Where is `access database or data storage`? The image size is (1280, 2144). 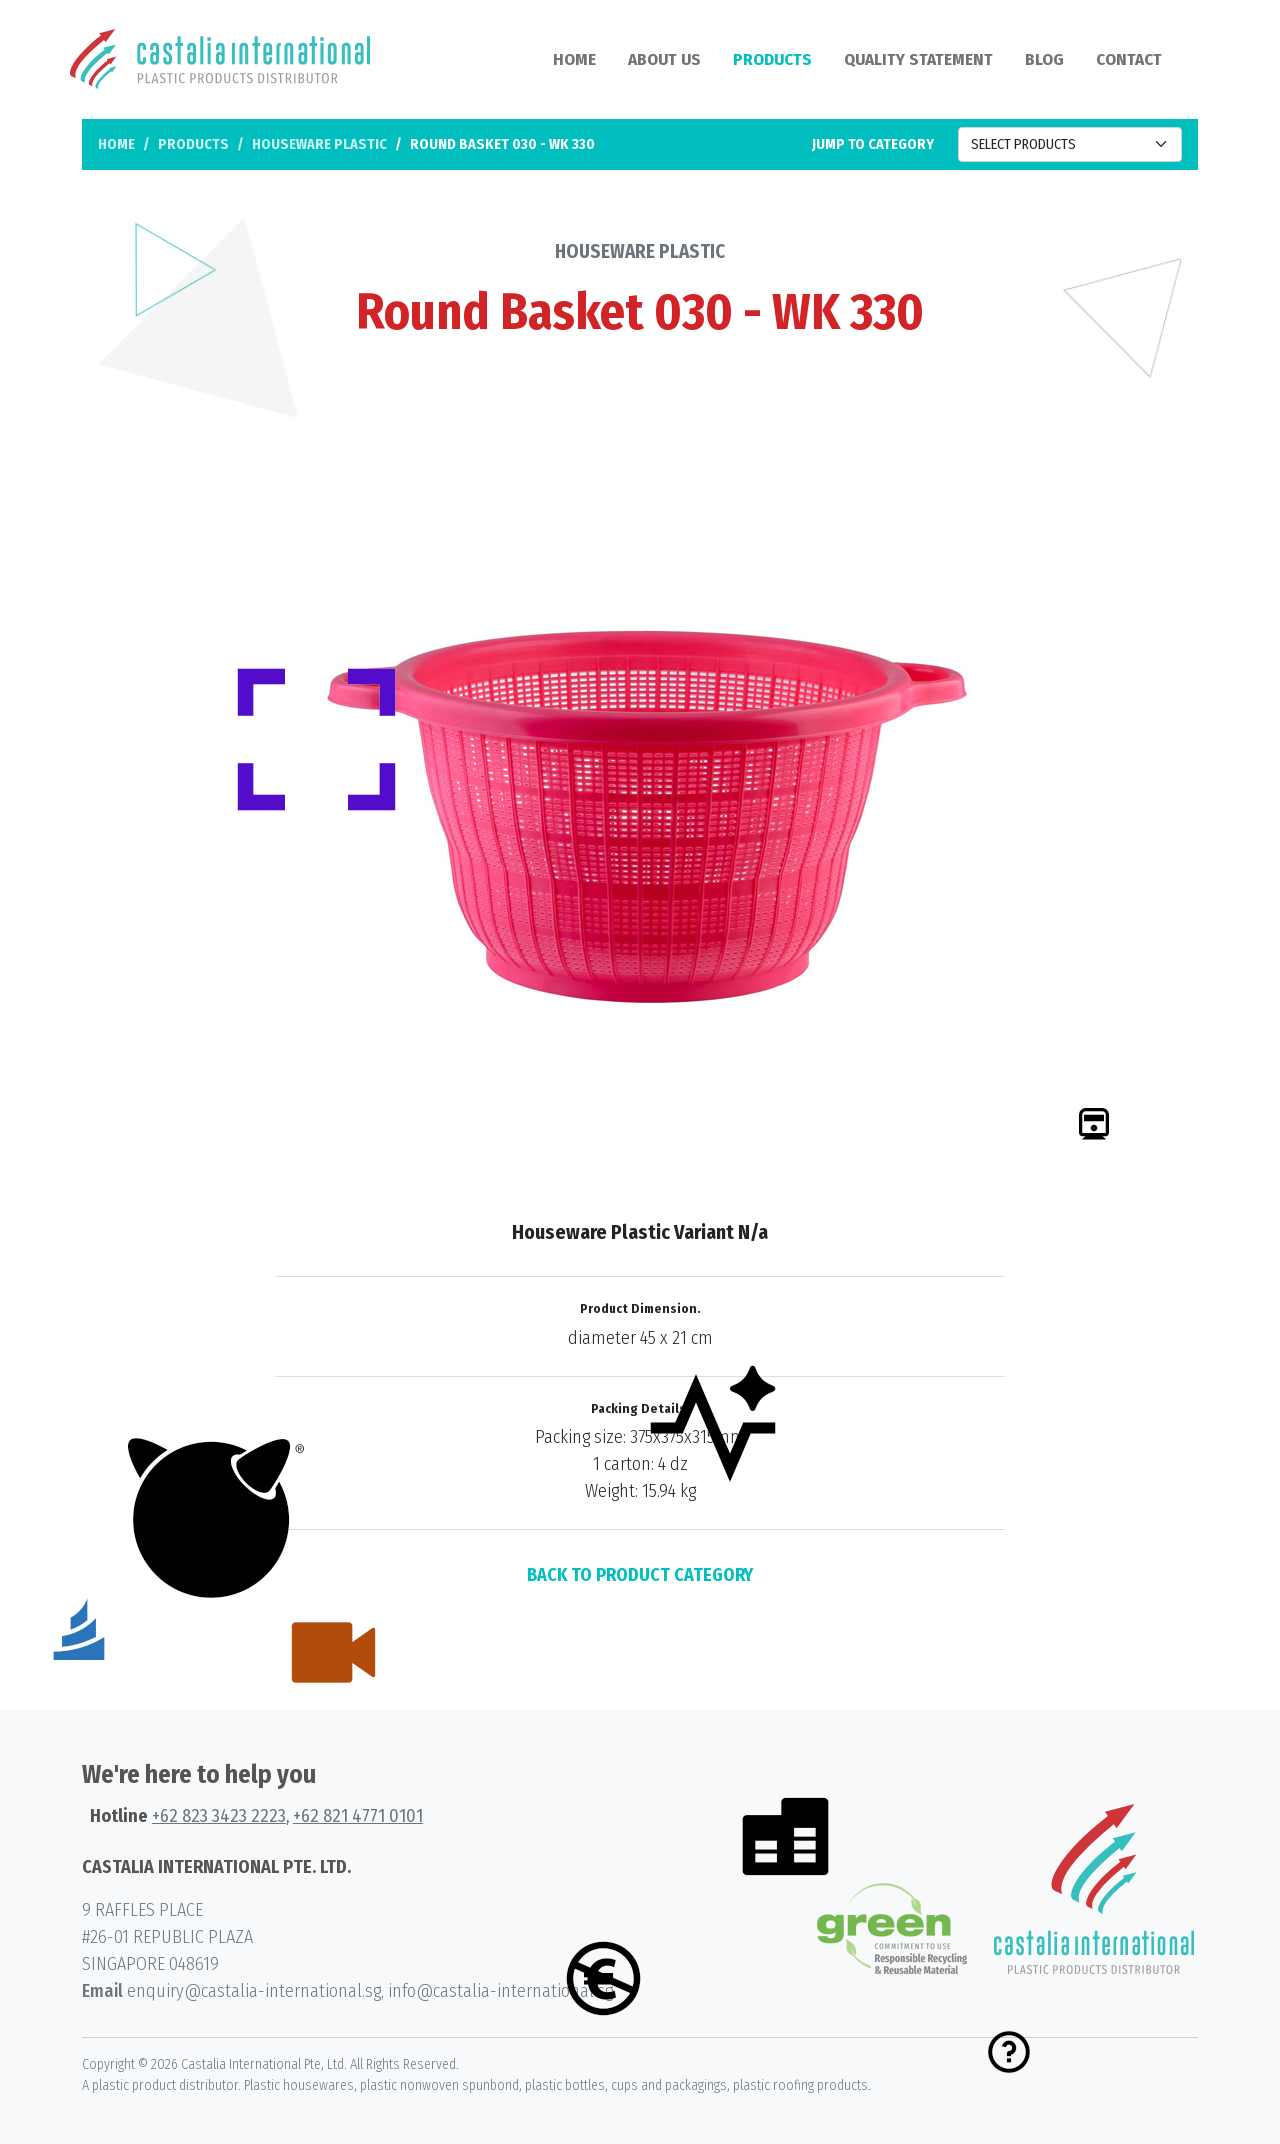 access database or data storage is located at coordinates (785, 1836).